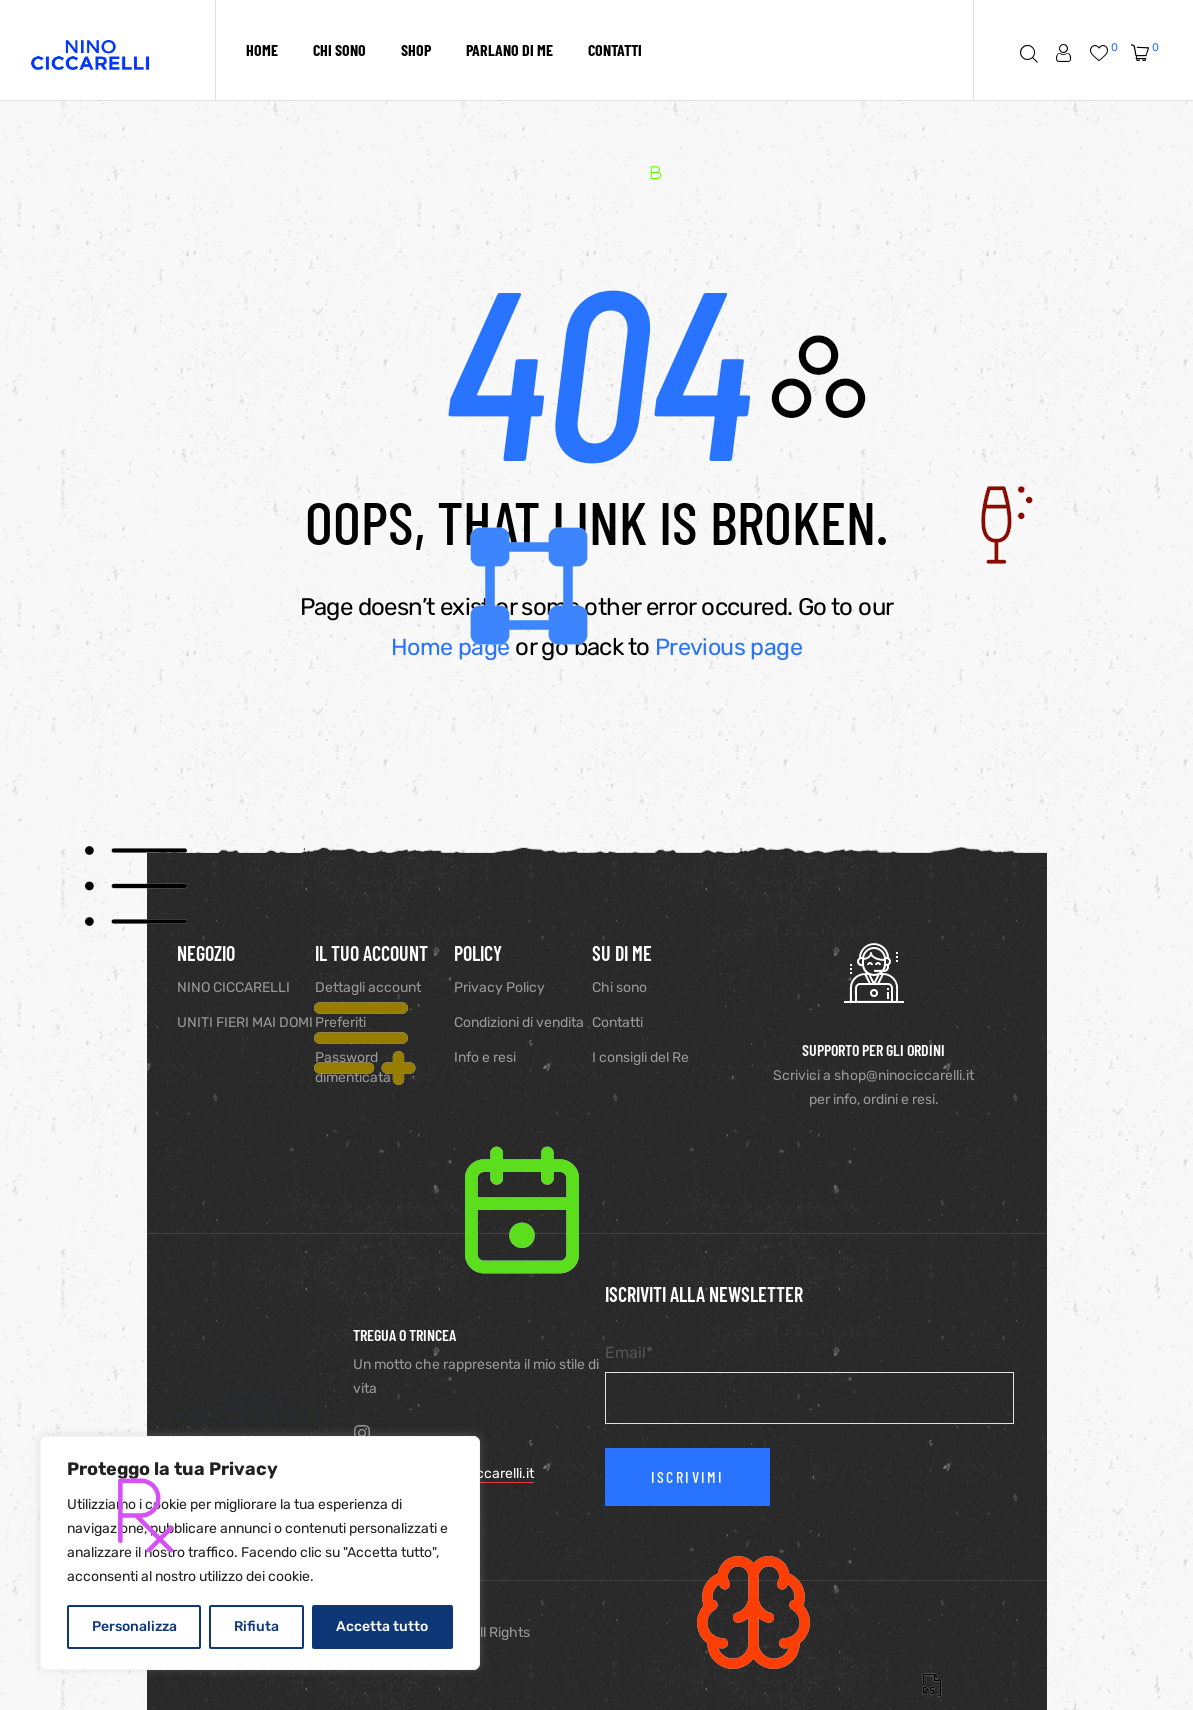 This screenshot has height=1710, width=1193. I want to click on apply bold formatting to selected text, so click(655, 173).